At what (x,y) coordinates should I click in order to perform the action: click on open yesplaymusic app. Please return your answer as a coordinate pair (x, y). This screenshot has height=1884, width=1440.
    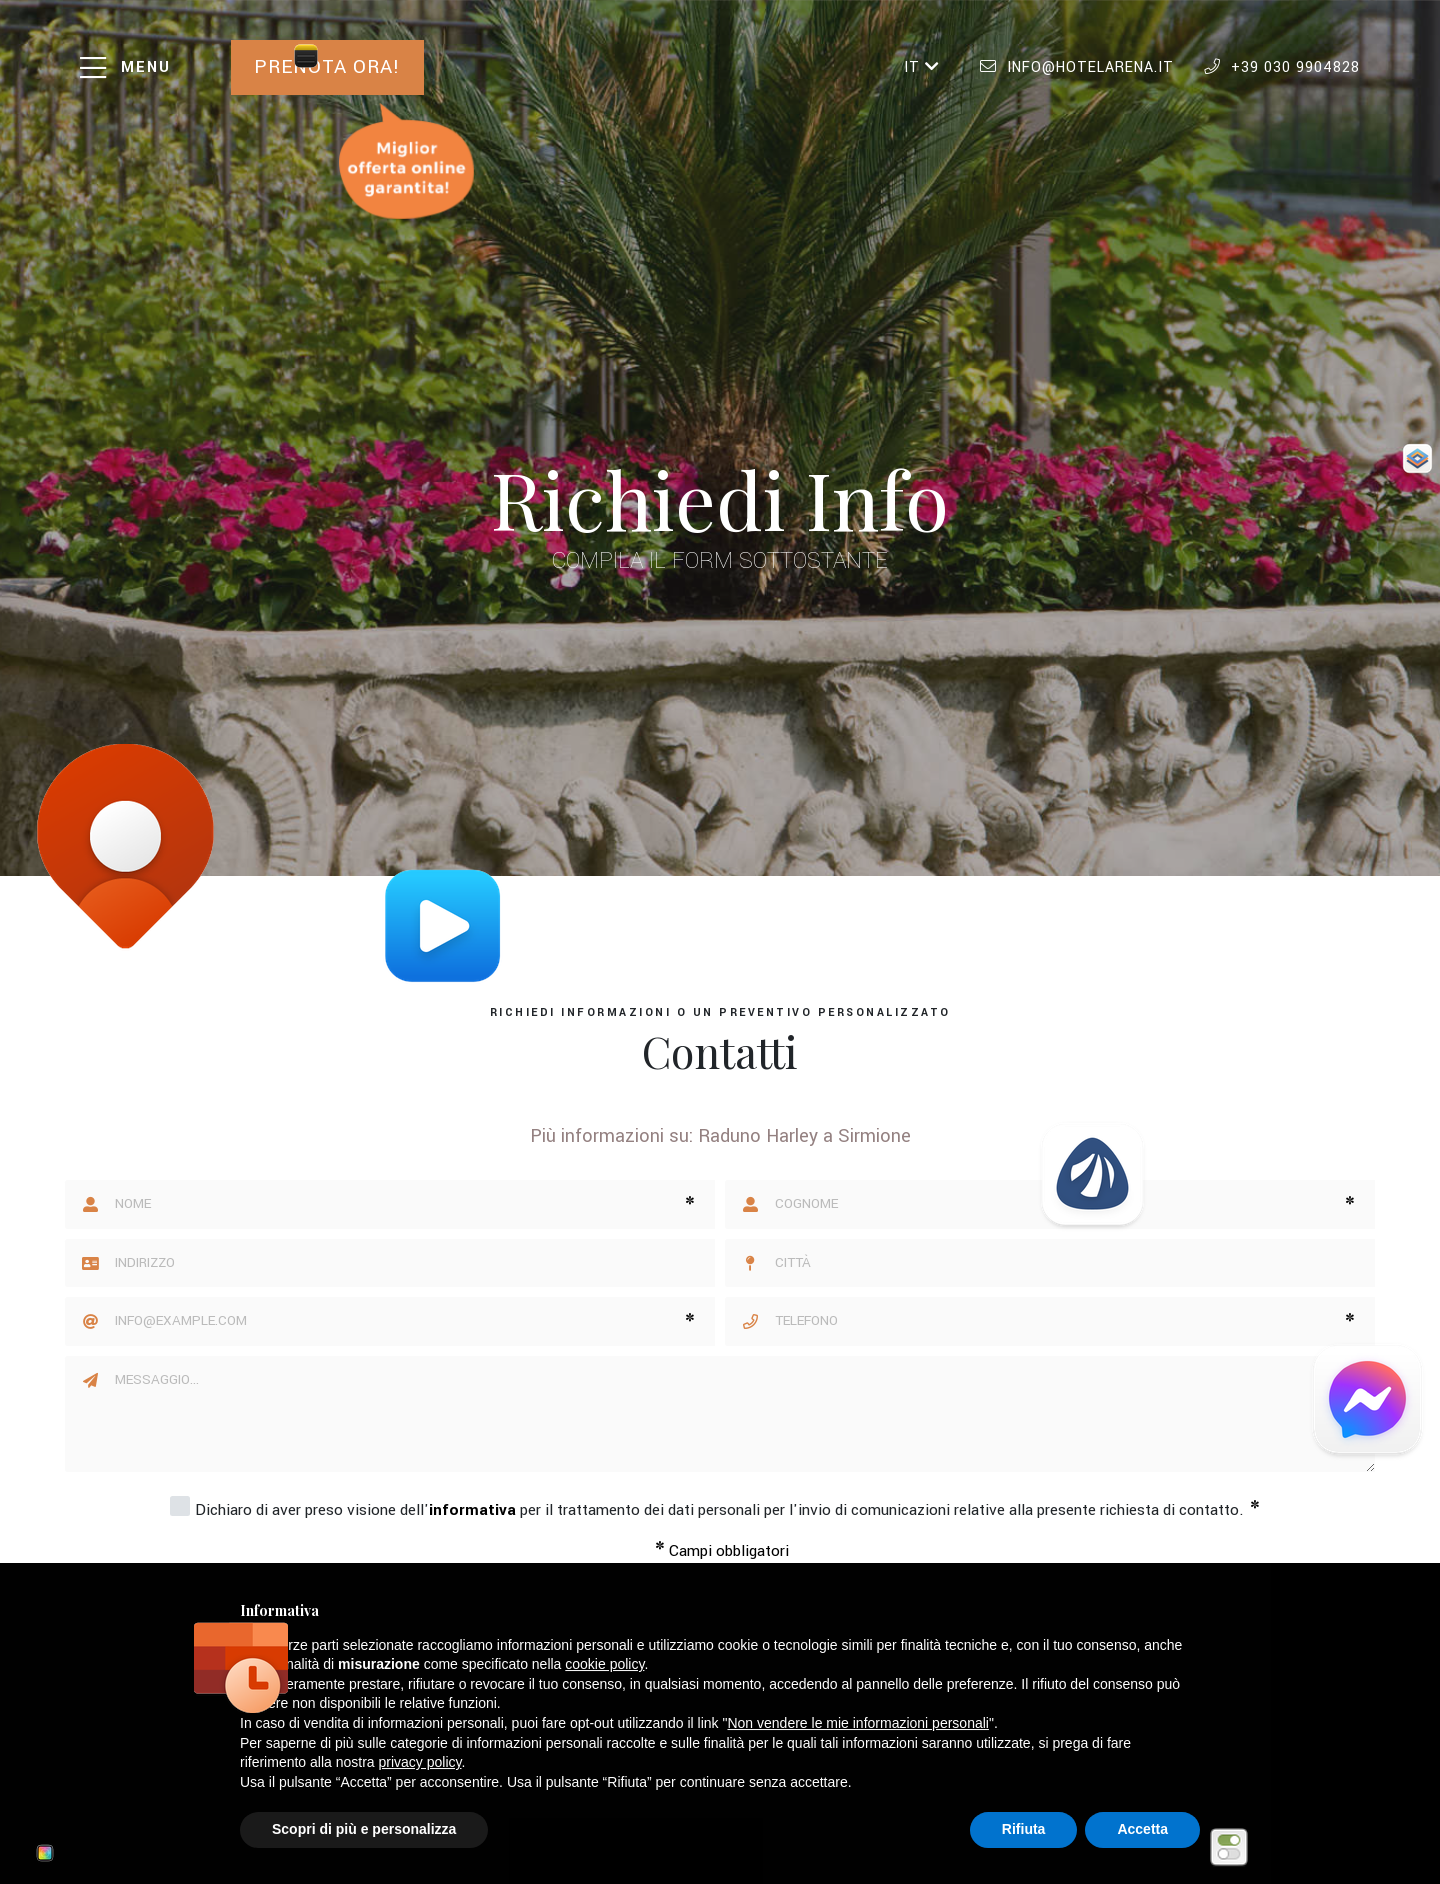
    Looking at the image, I should click on (441, 926).